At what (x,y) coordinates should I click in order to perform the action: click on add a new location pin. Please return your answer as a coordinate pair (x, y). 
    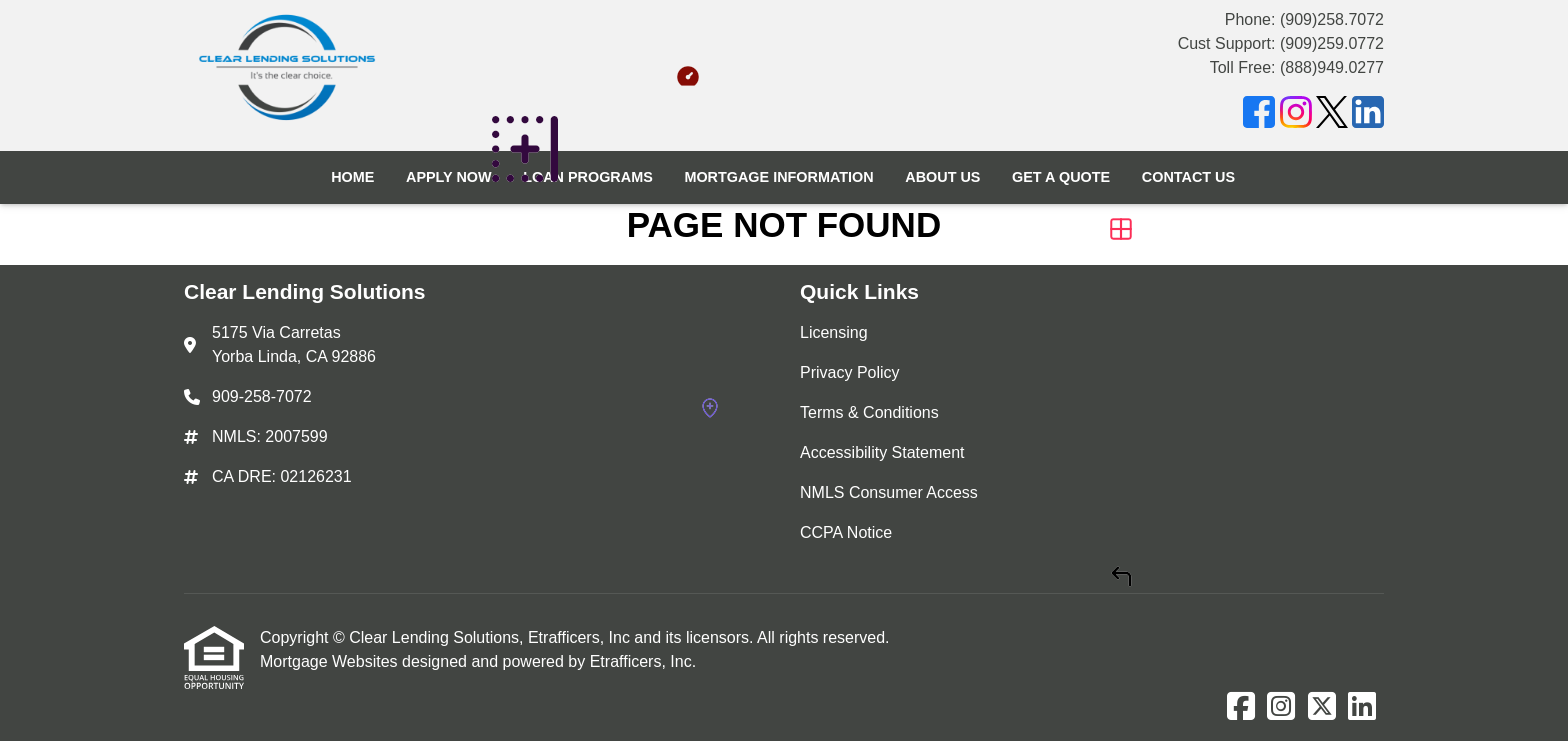
    Looking at the image, I should click on (710, 408).